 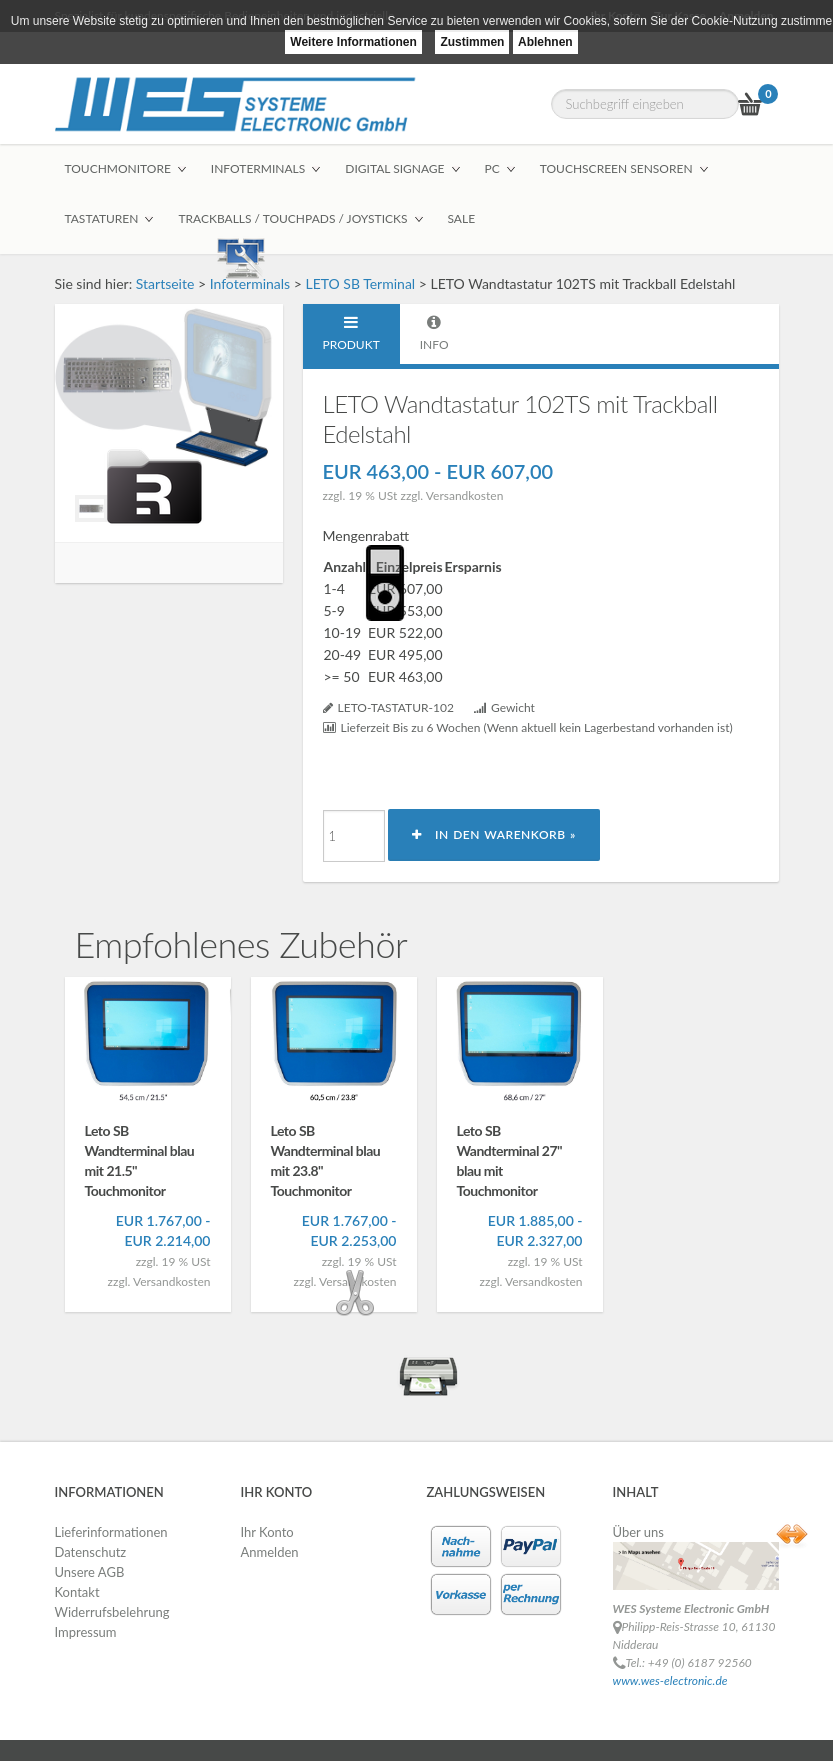 What do you see at coordinates (428, 1375) in the screenshot?
I see `print the current document` at bounding box center [428, 1375].